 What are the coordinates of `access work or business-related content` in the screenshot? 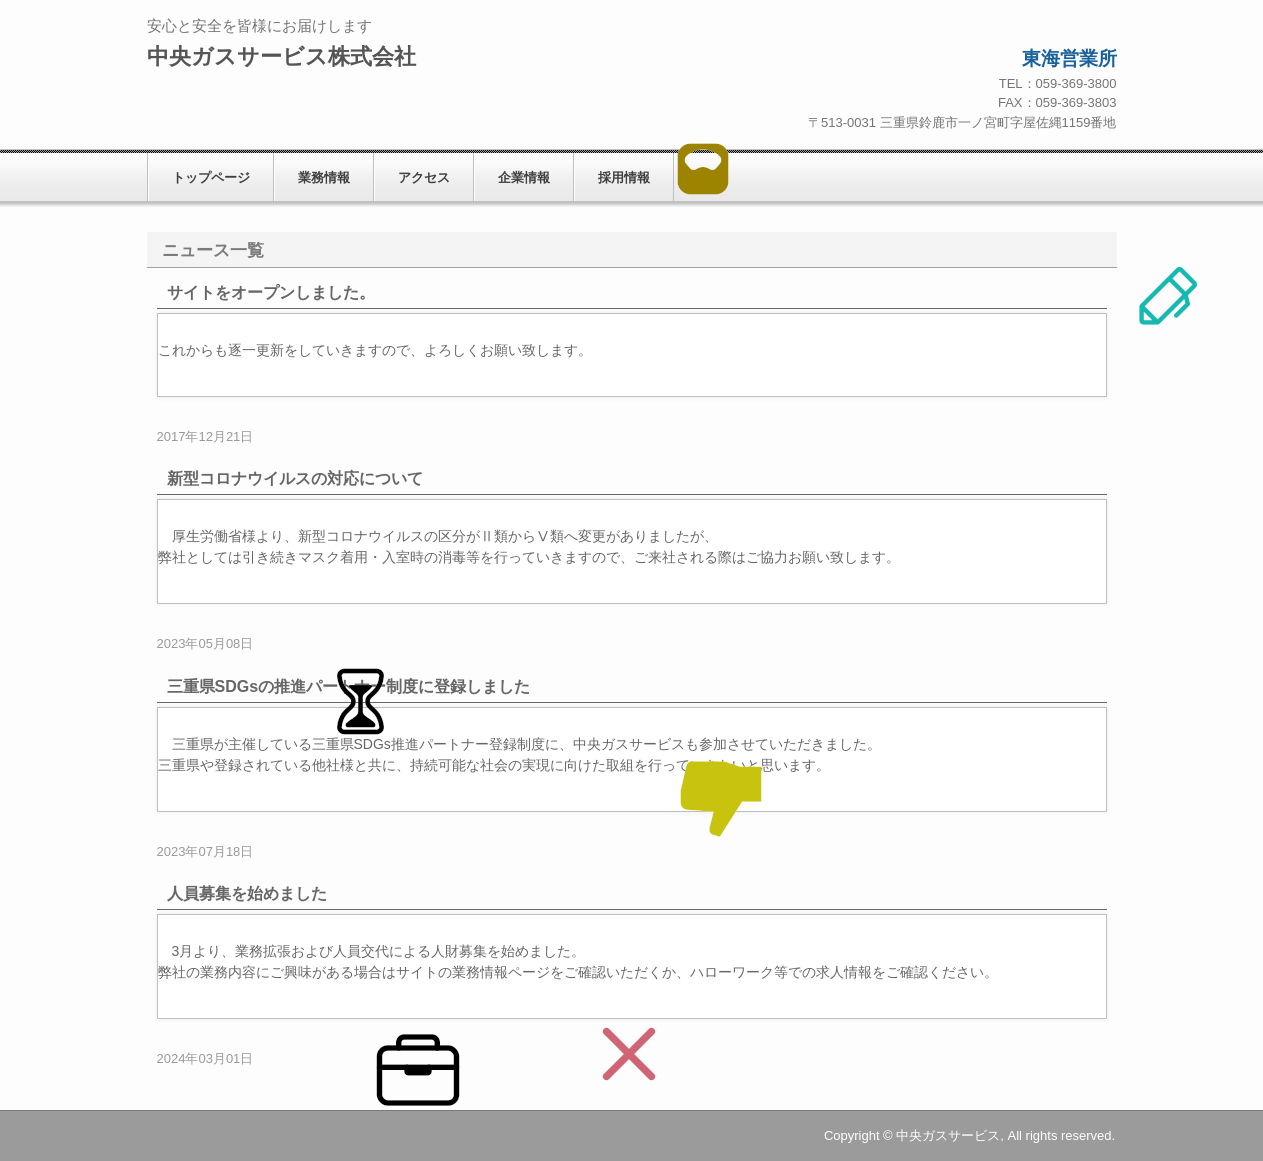 It's located at (418, 1070).